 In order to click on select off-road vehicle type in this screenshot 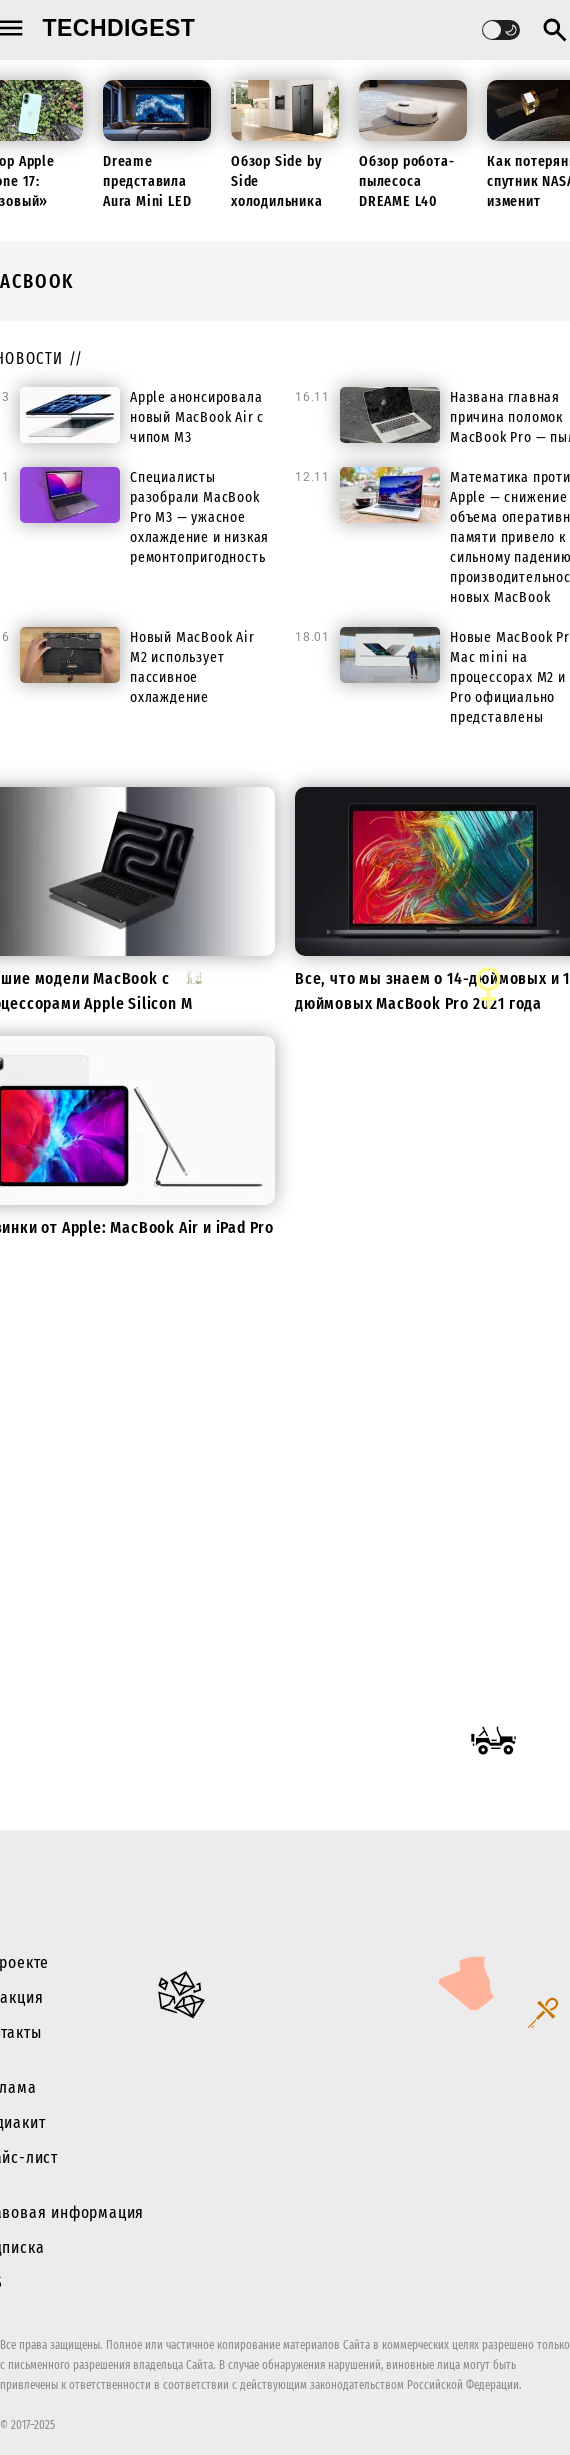, I will do `click(493, 1740)`.